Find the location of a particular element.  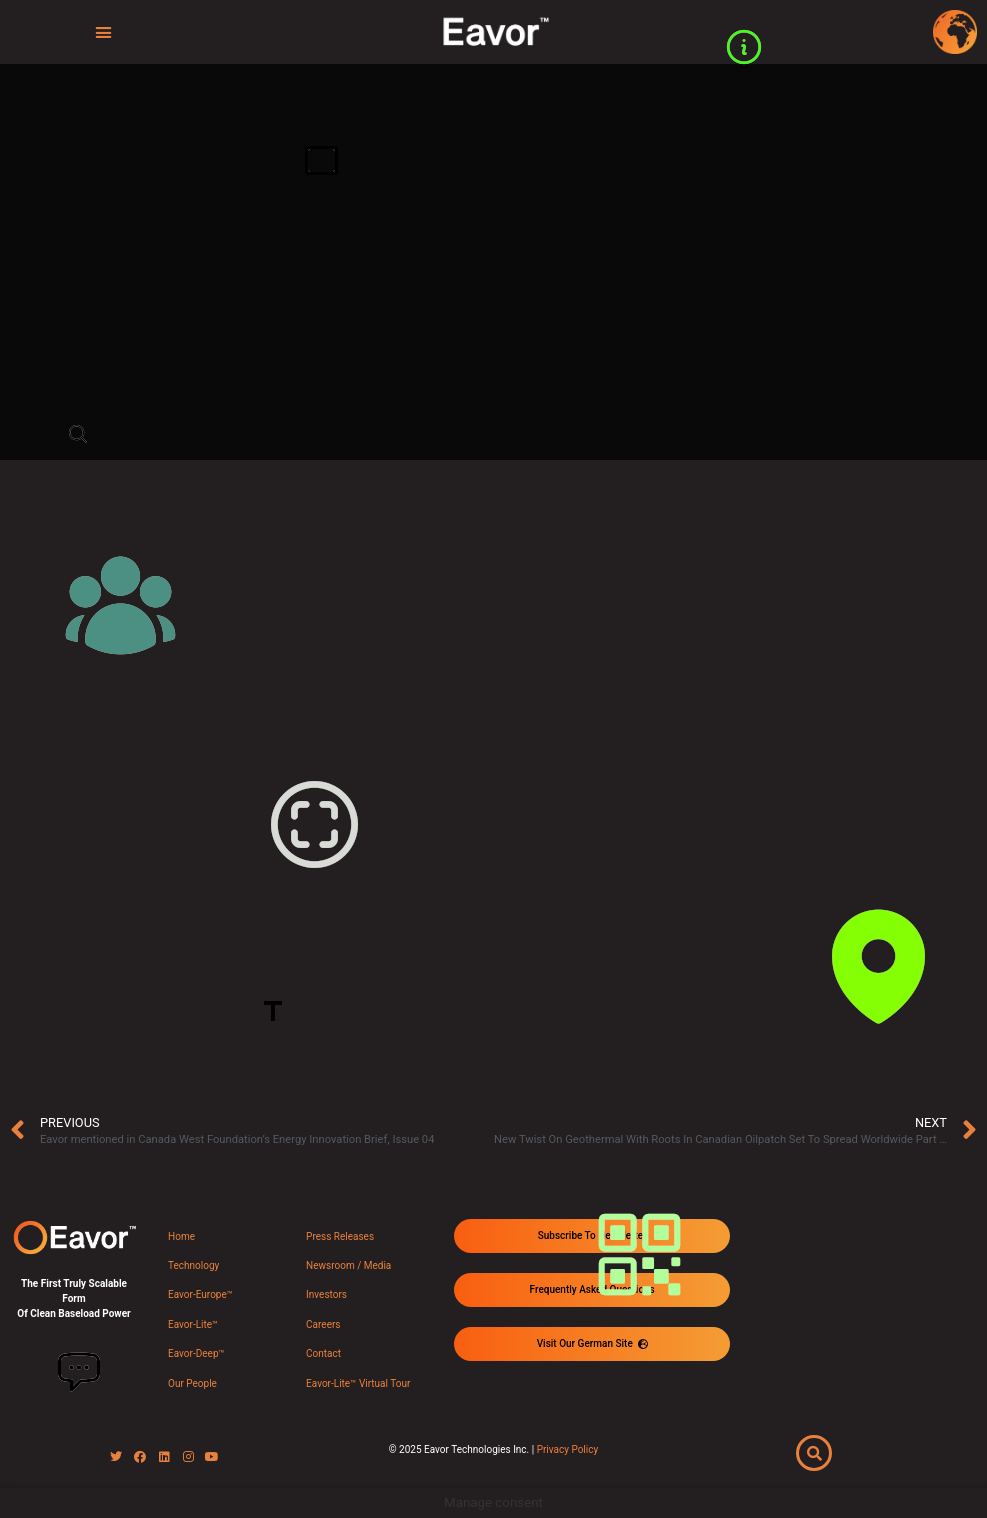

scan or generate a QR code is located at coordinates (639, 1254).